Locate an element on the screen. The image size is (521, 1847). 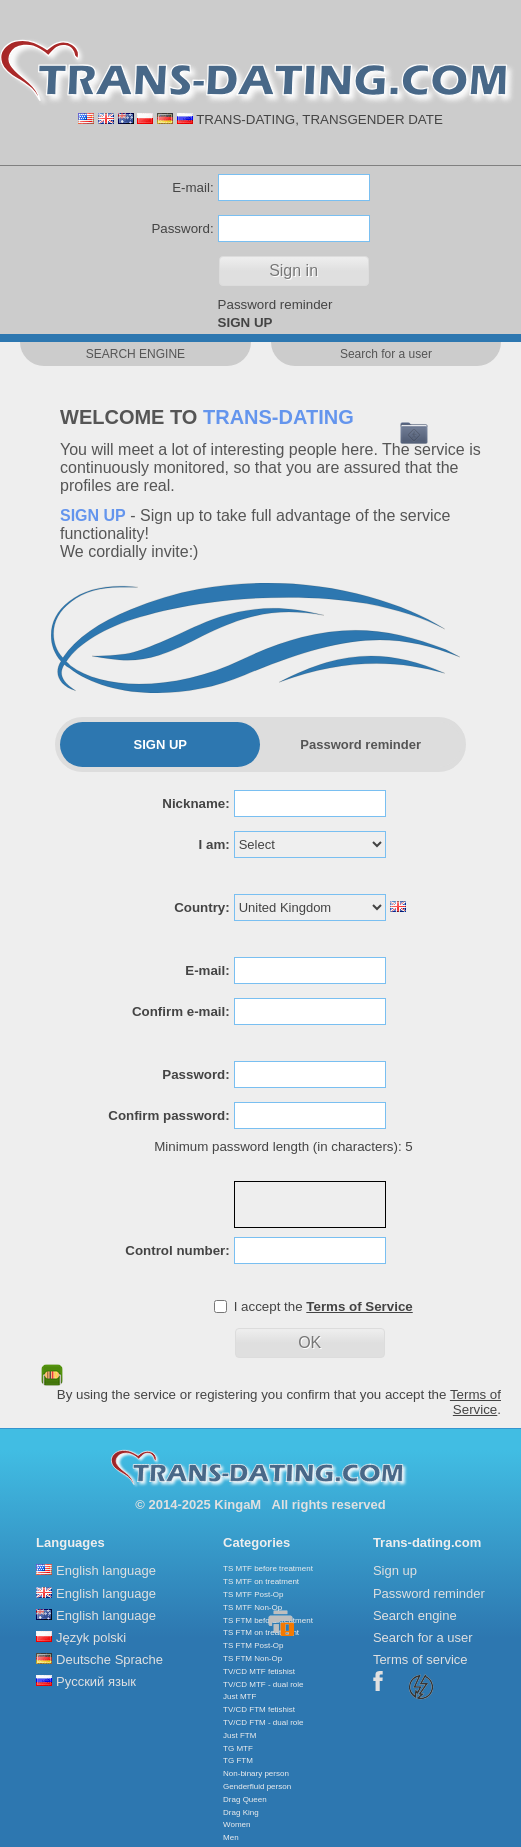
indicates a printer warning or issue is located at coordinates (280, 1622).